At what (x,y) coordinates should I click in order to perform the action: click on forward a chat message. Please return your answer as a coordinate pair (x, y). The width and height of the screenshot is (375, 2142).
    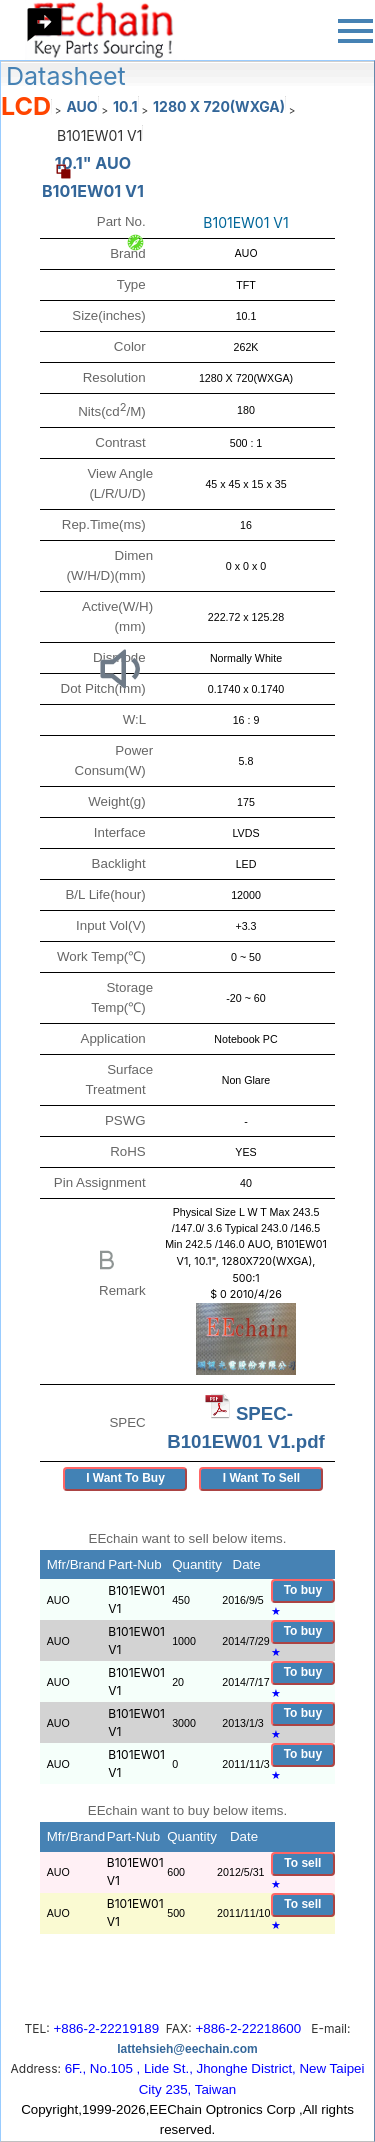
    Looking at the image, I should click on (44, 23).